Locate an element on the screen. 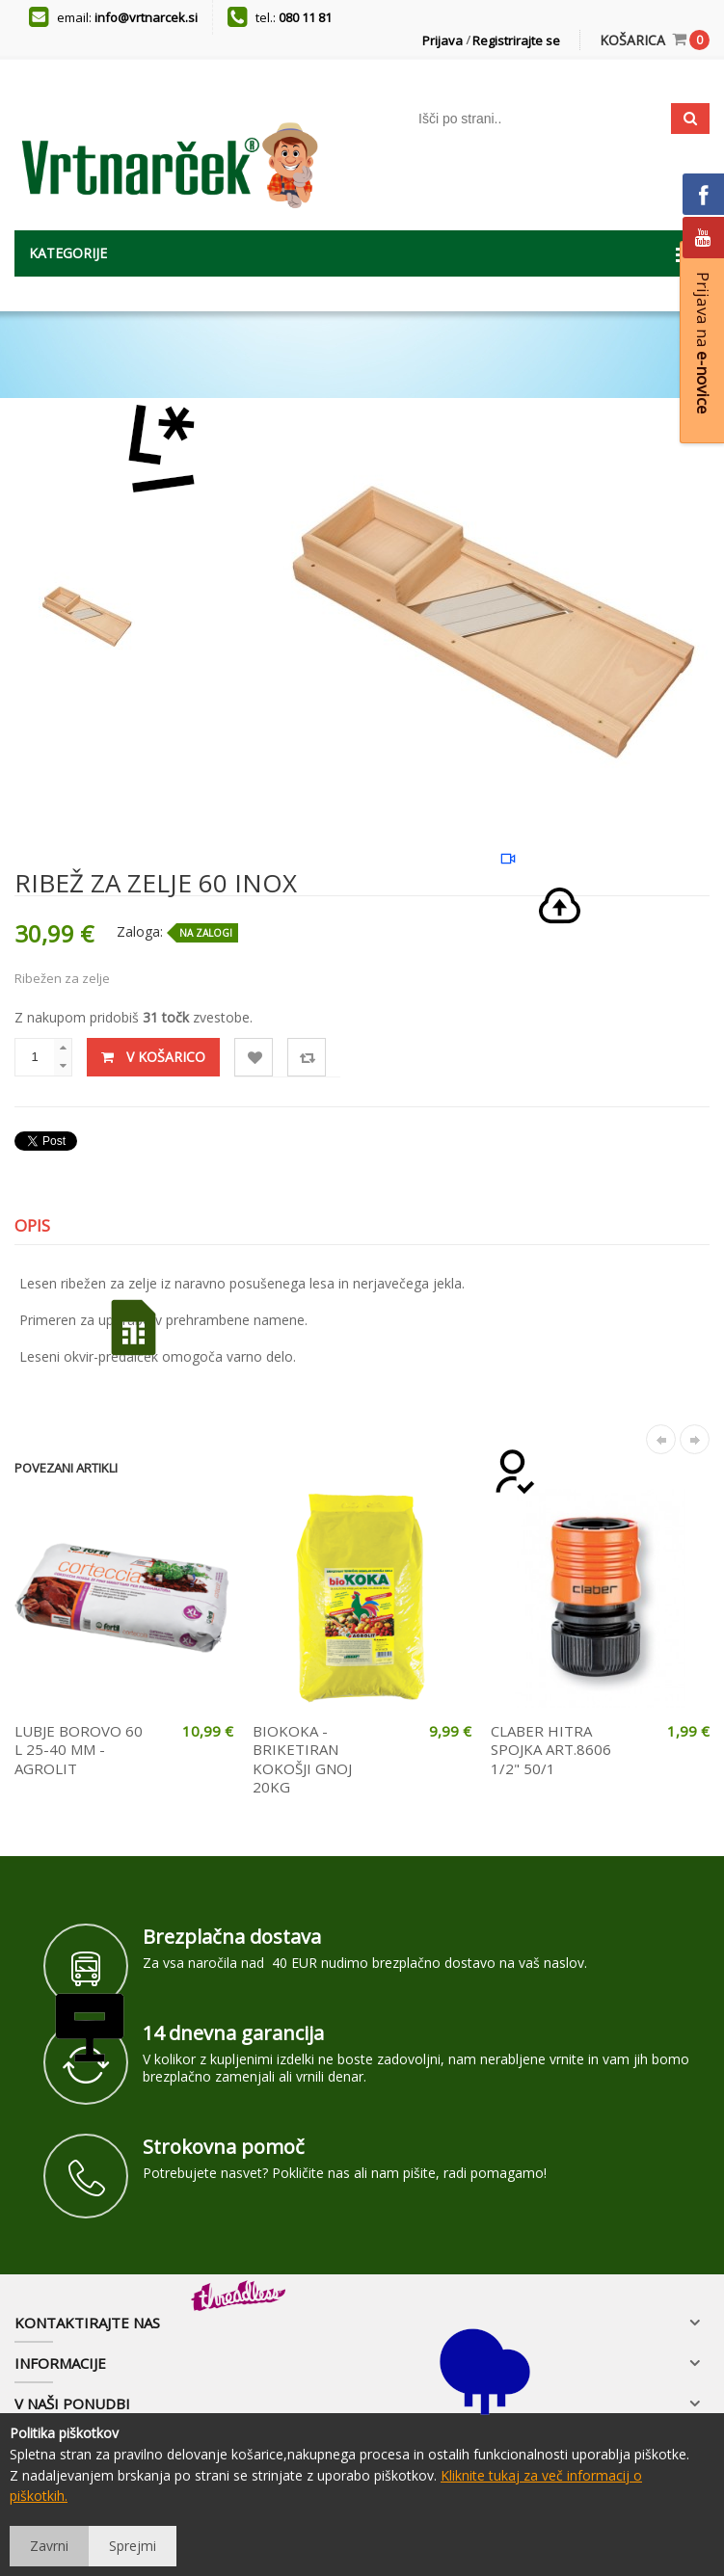 The height and width of the screenshot is (2576, 724). visit the Threadless website or app is located at coordinates (238, 2296).